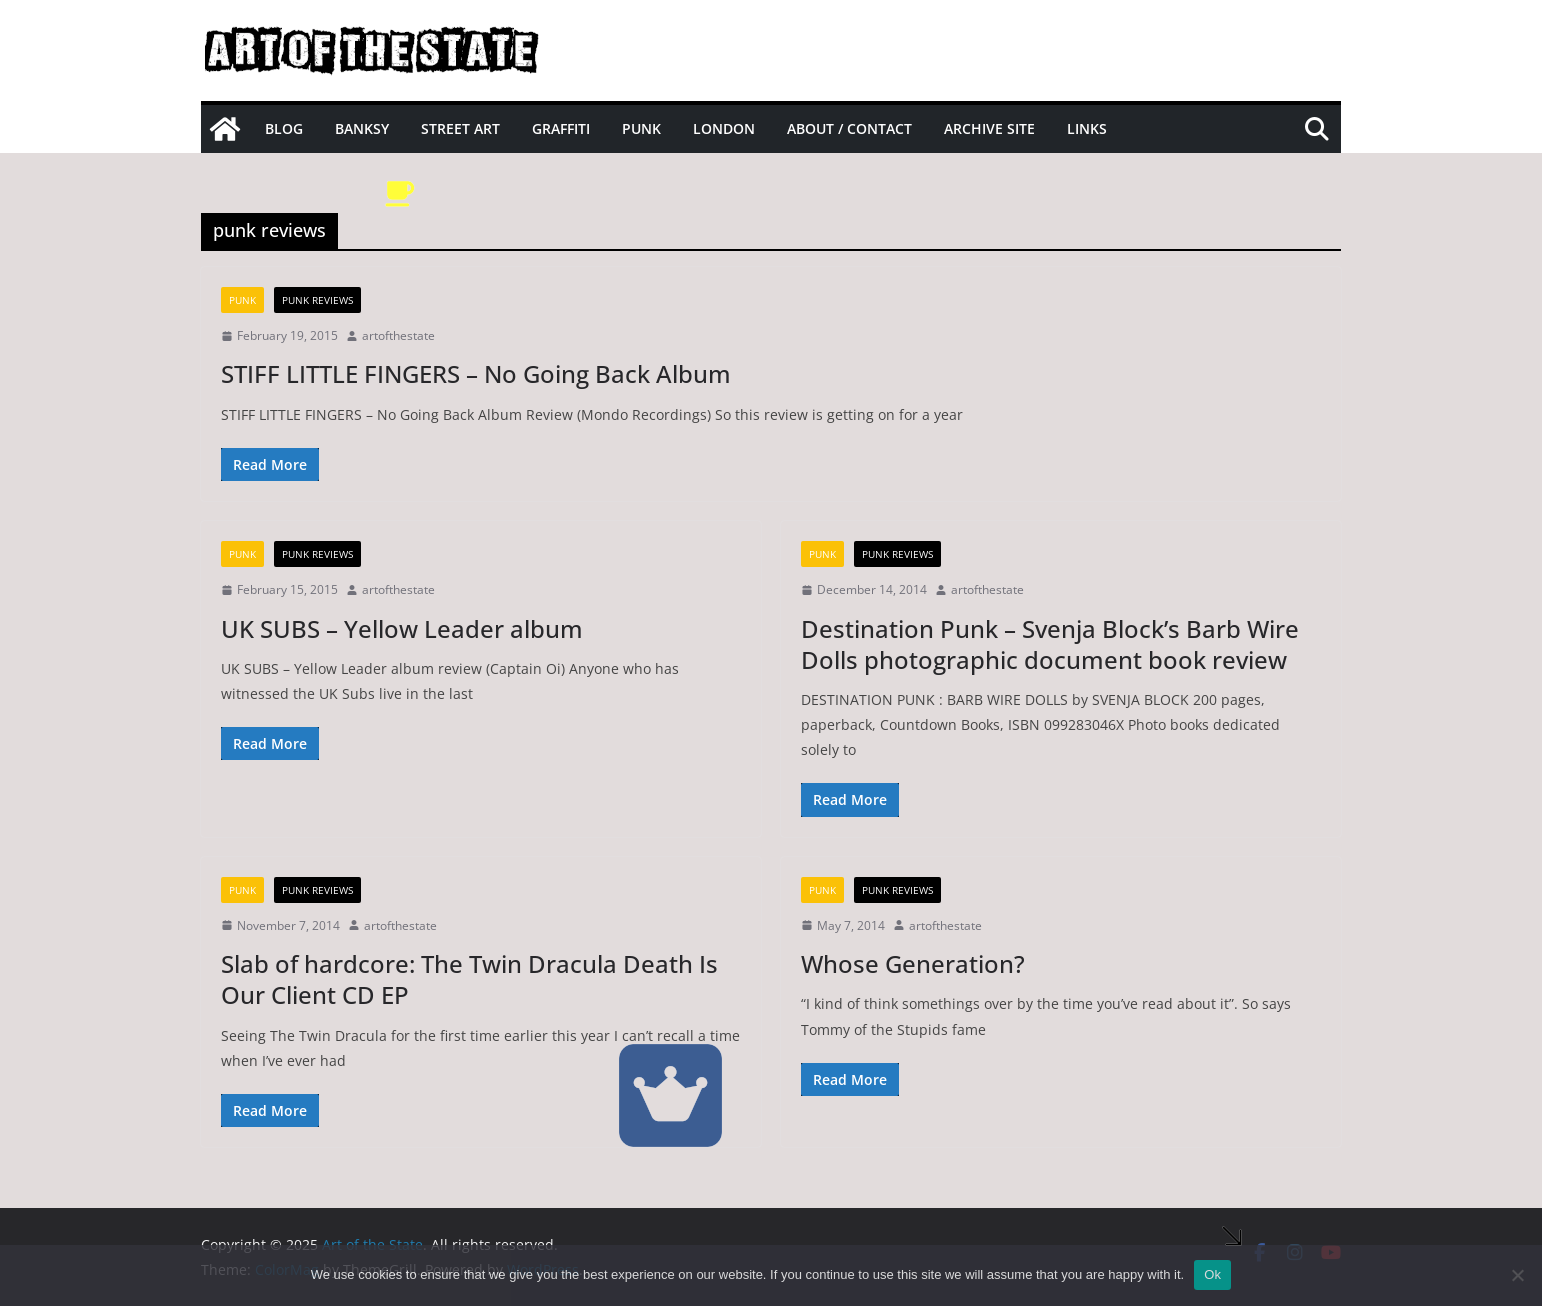 Image resolution: width=1542 pixels, height=1306 pixels. I want to click on find nearby coffee shops or cafés, so click(399, 193).